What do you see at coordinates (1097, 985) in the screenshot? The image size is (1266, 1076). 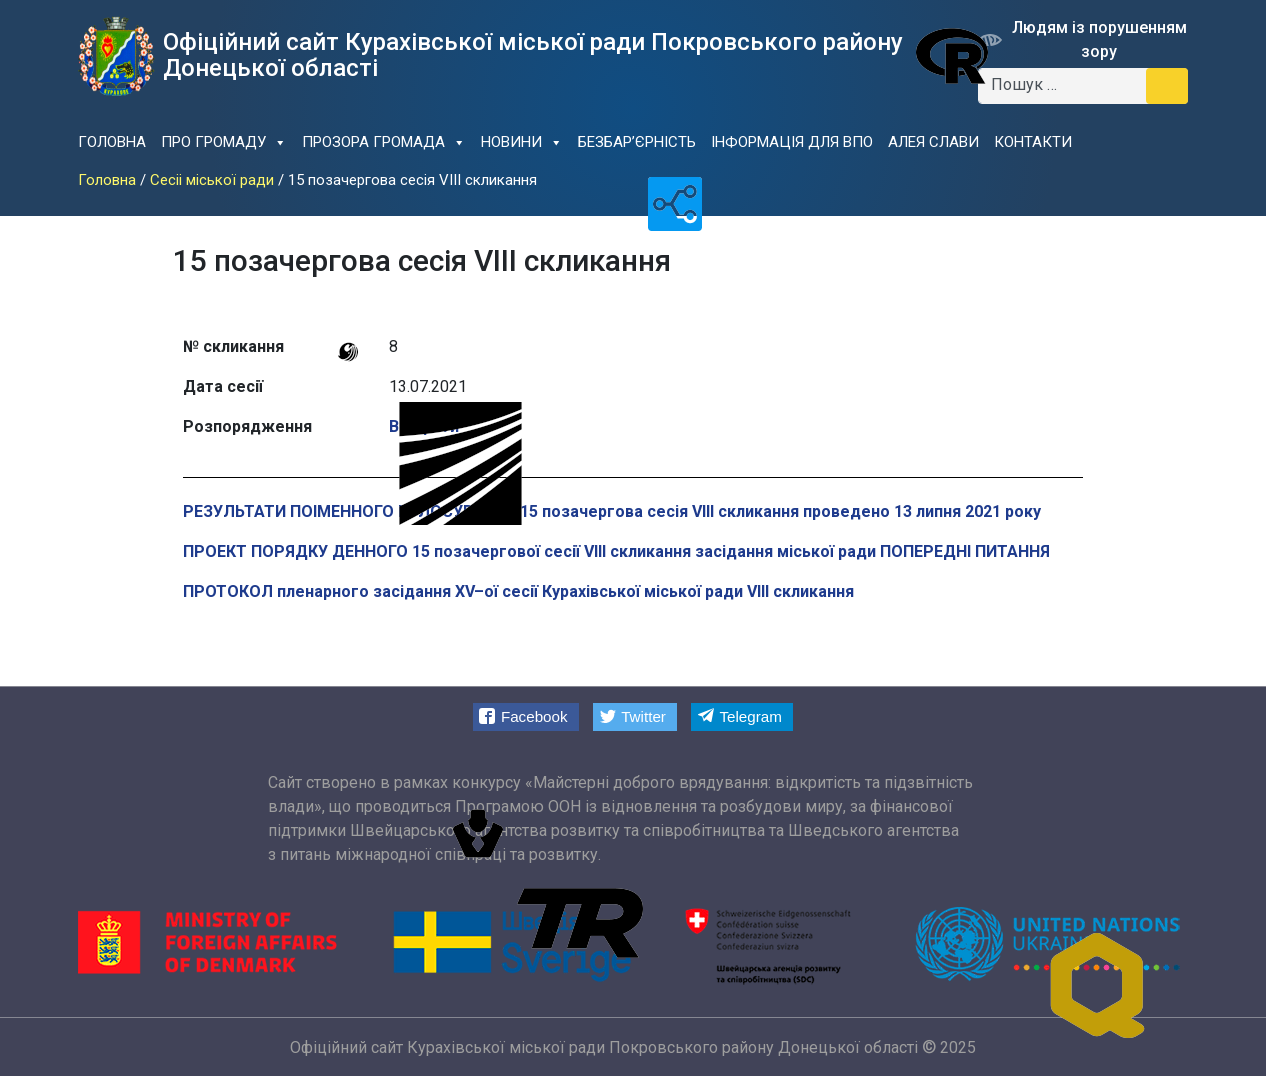 I see `qubes os logo` at bounding box center [1097, 985].